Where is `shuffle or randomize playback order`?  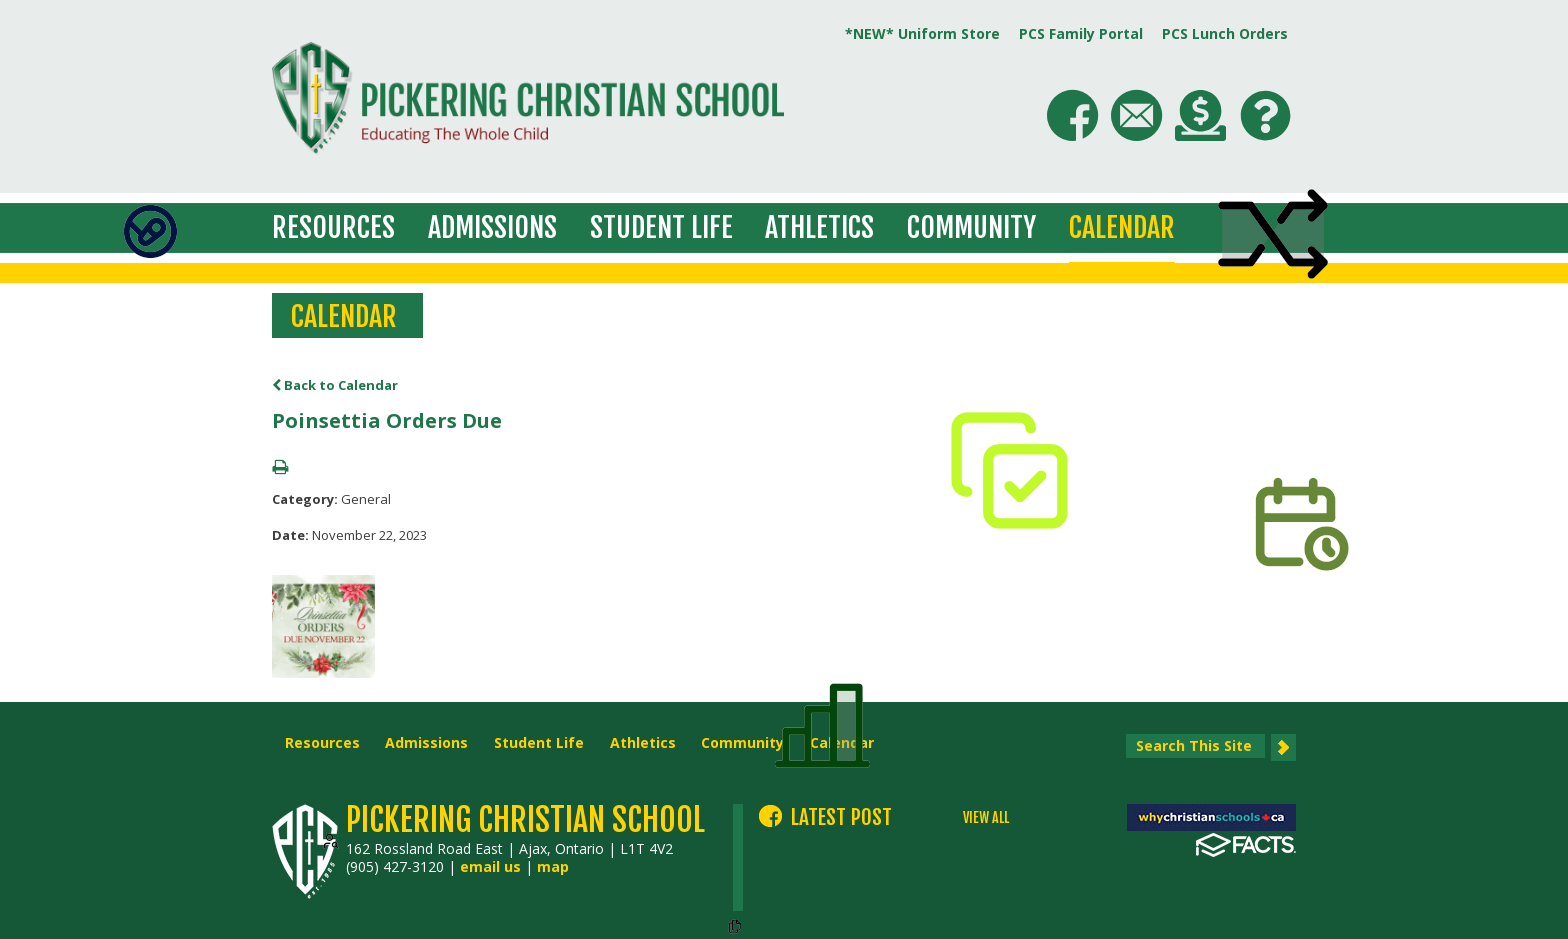 shuffle or randomize playback order is located at coordinates (1271, 234).